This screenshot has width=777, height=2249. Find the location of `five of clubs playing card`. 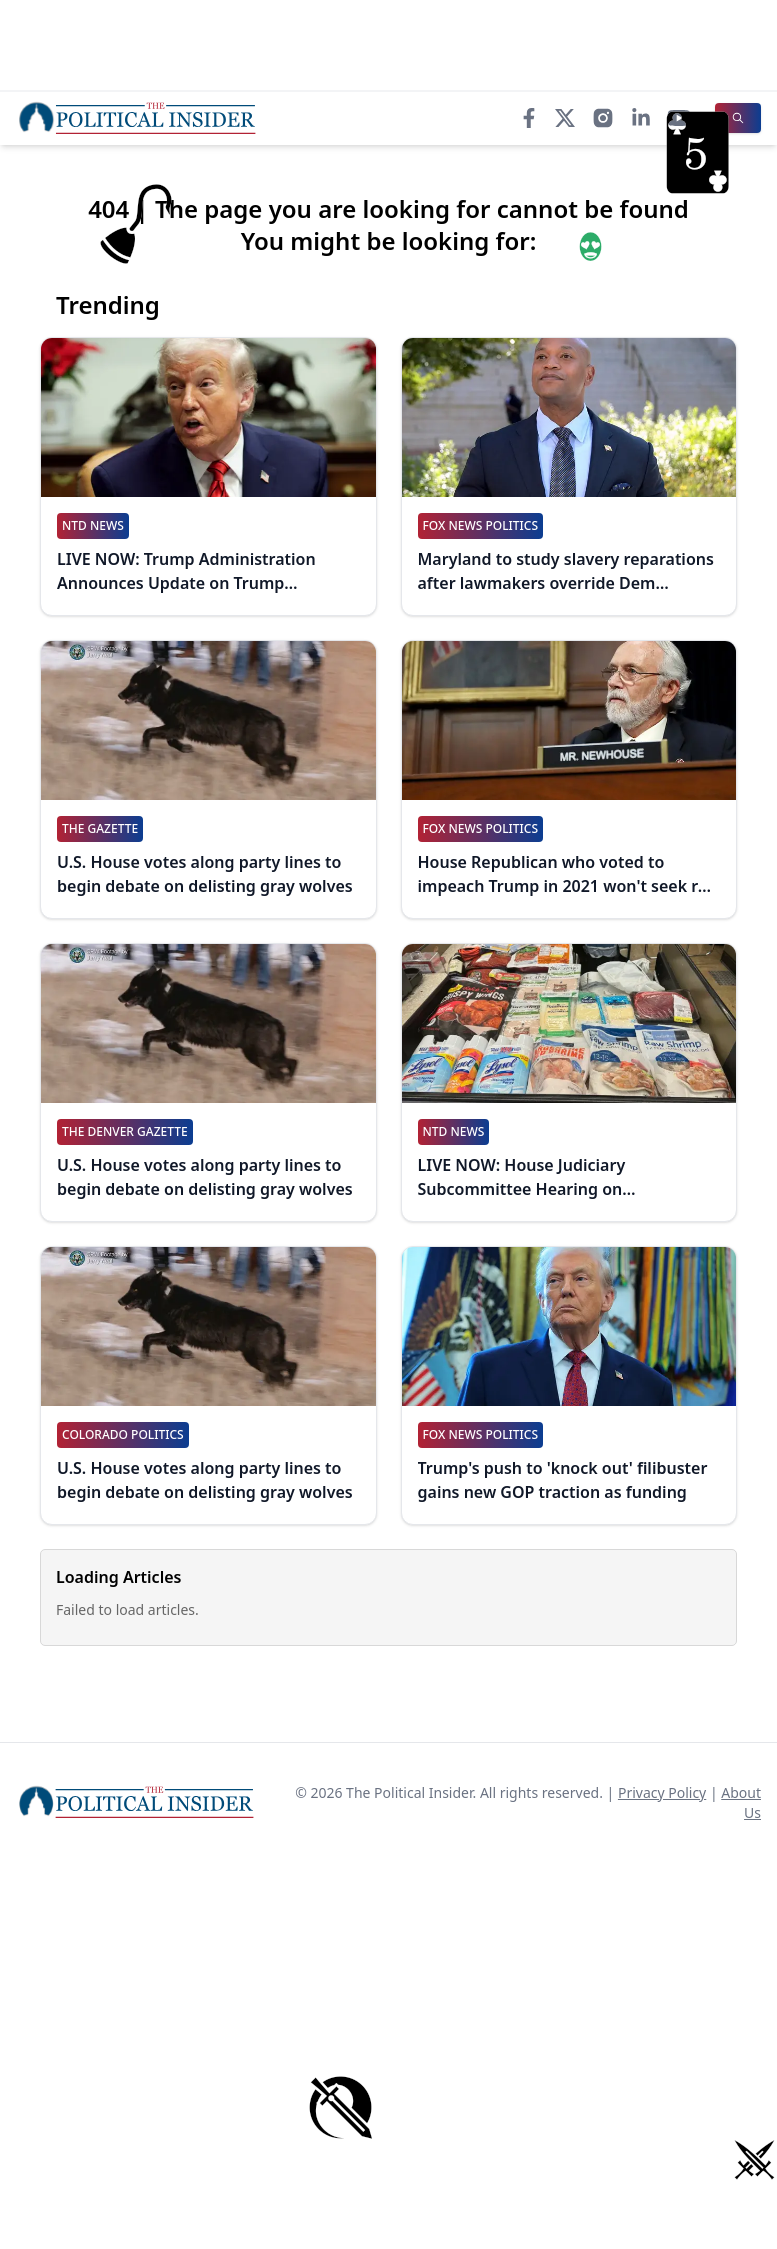

five of clubs playing card is located at coordinates (697, 152).